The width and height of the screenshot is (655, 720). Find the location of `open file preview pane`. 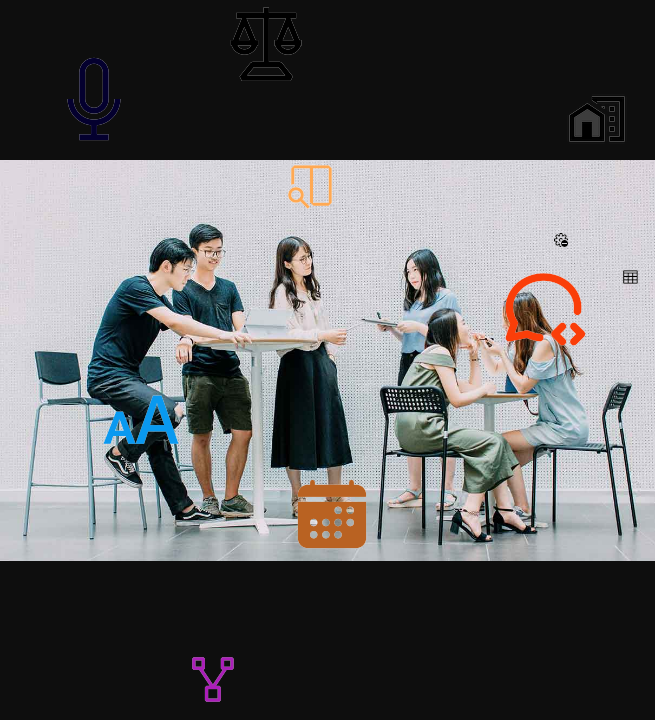

open file preview pane is located at coordinates (310, 184).